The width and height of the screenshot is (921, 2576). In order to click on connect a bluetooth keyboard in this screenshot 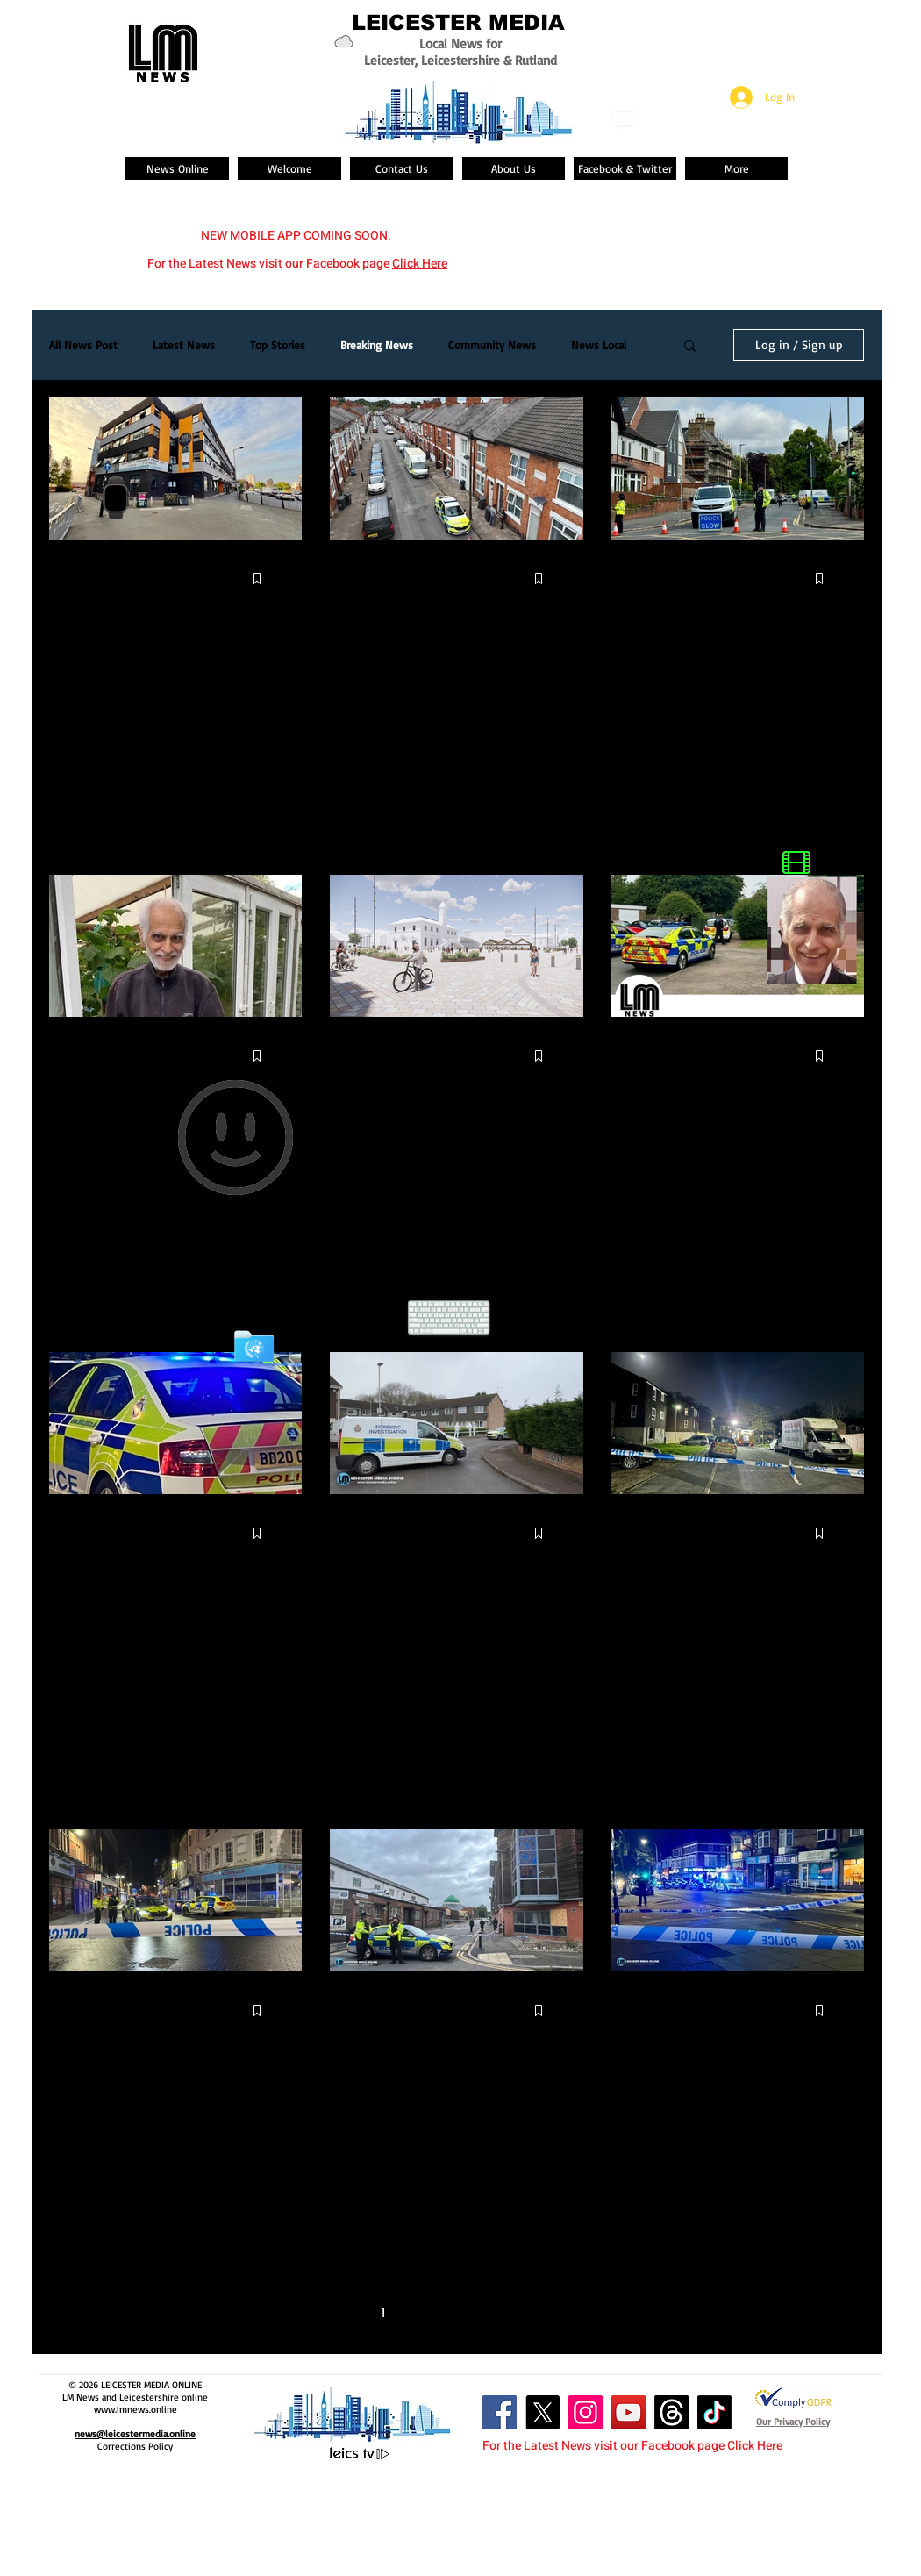, I will do `click(448, 1317)`.